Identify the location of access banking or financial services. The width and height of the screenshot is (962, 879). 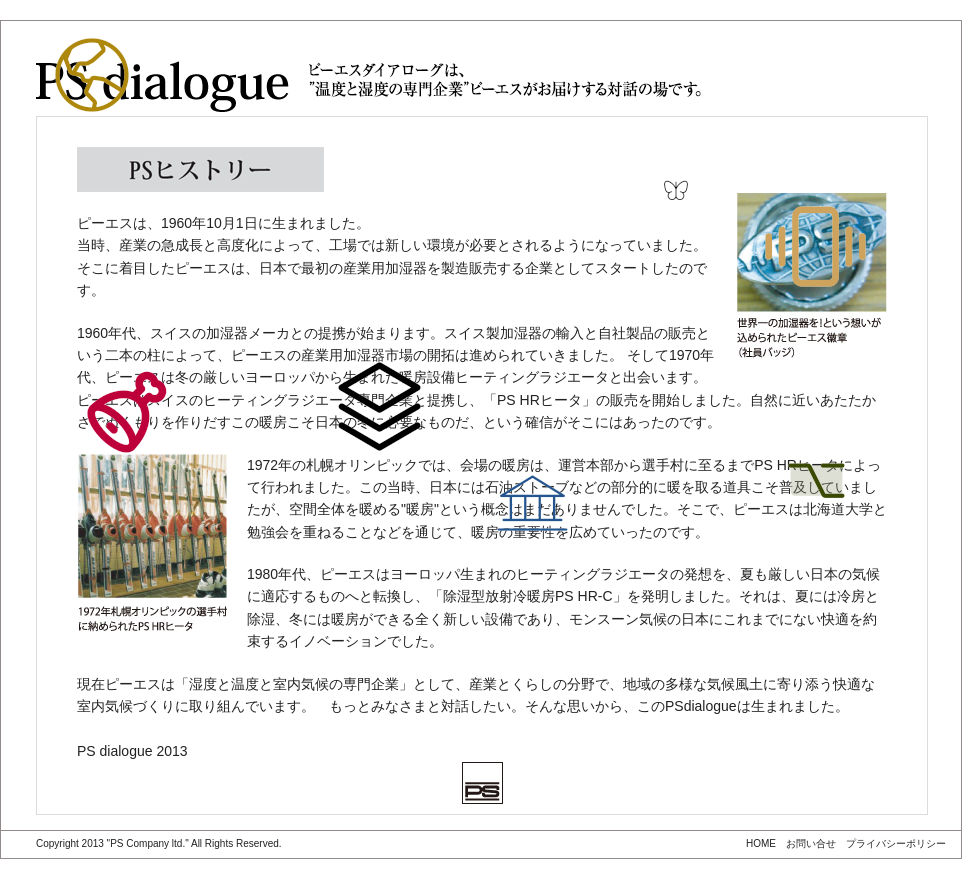
(532, 505).